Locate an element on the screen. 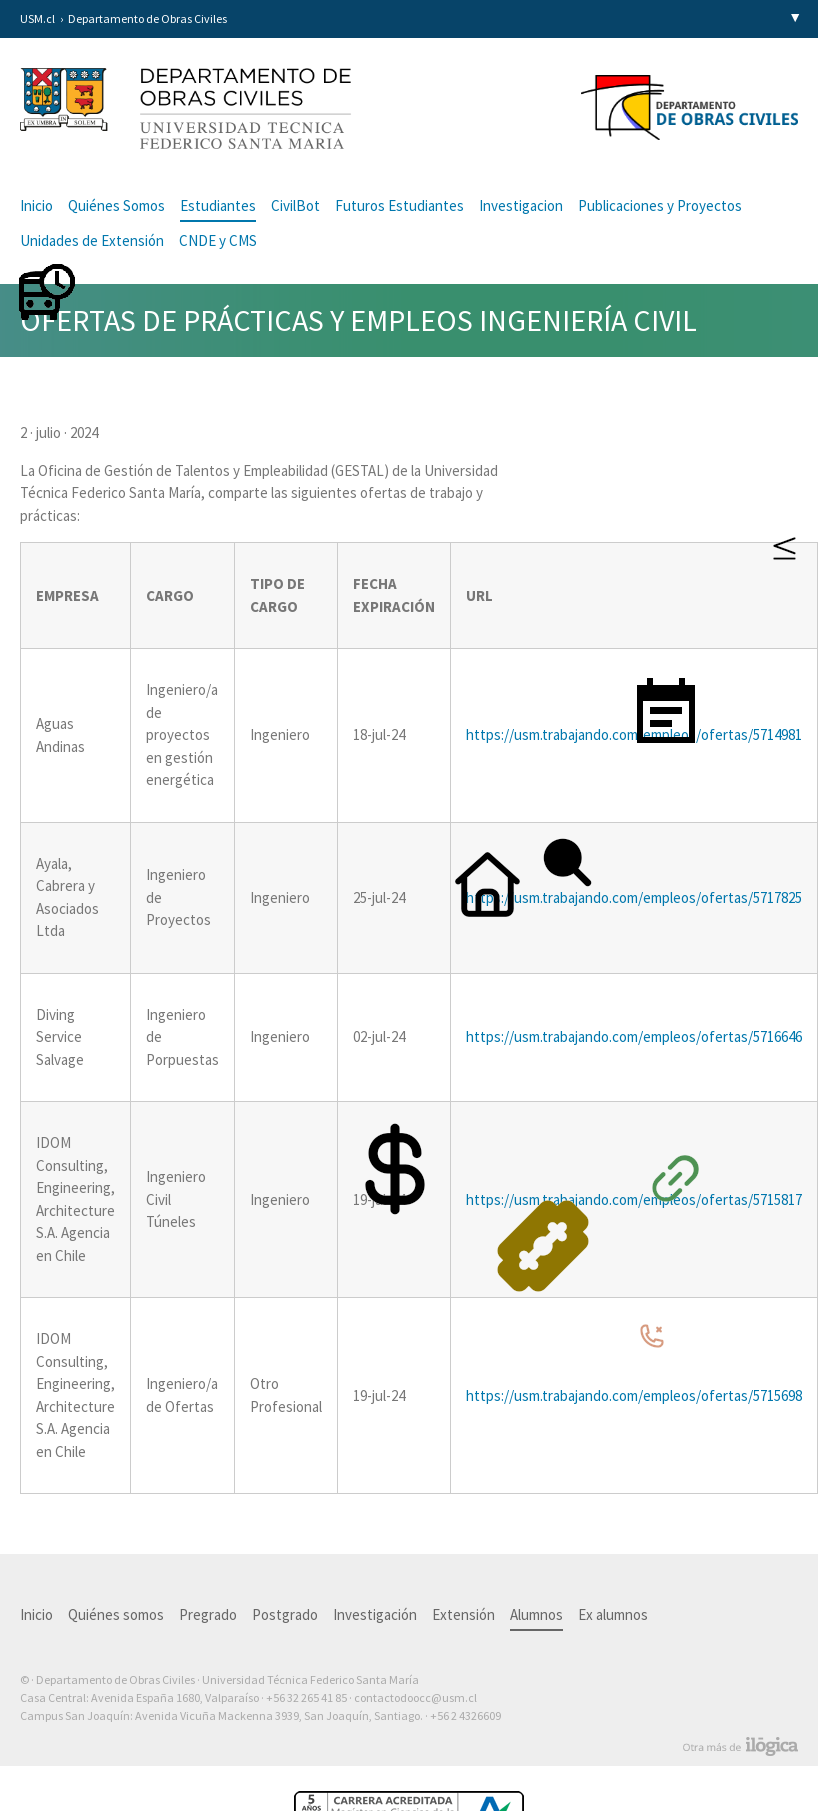 The height and width of the screenshot is (1811, 818). view pricing or payment options is located at coordinates (395, 1169).